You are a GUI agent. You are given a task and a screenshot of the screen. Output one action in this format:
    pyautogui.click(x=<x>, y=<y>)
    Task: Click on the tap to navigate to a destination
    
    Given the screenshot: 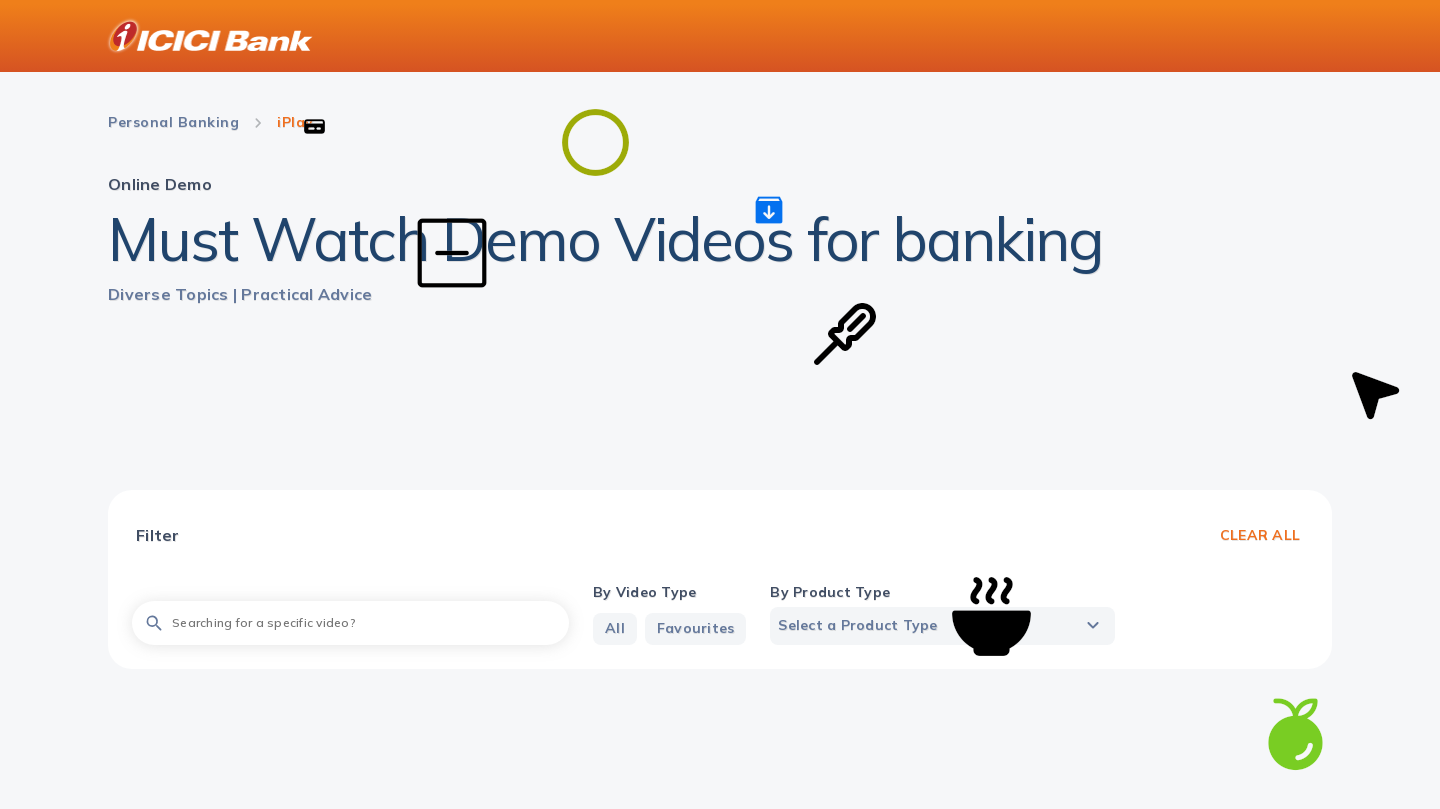 What is the action you would take?
    pyautogui.click(x=1372, y=392)
    